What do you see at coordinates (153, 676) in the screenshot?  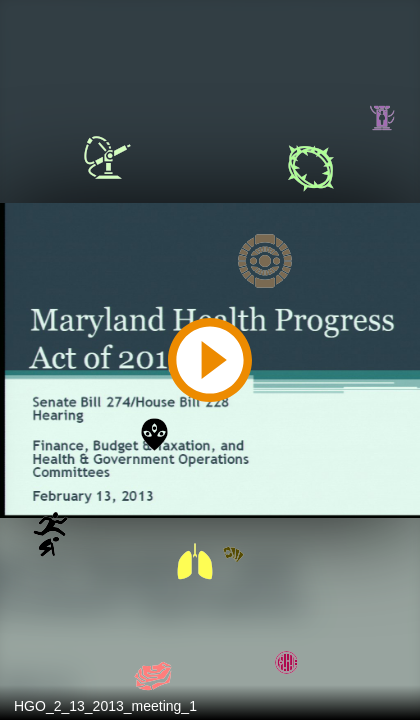 I see `indicates seafood or shellfish category` at bounding box center [153, 676].